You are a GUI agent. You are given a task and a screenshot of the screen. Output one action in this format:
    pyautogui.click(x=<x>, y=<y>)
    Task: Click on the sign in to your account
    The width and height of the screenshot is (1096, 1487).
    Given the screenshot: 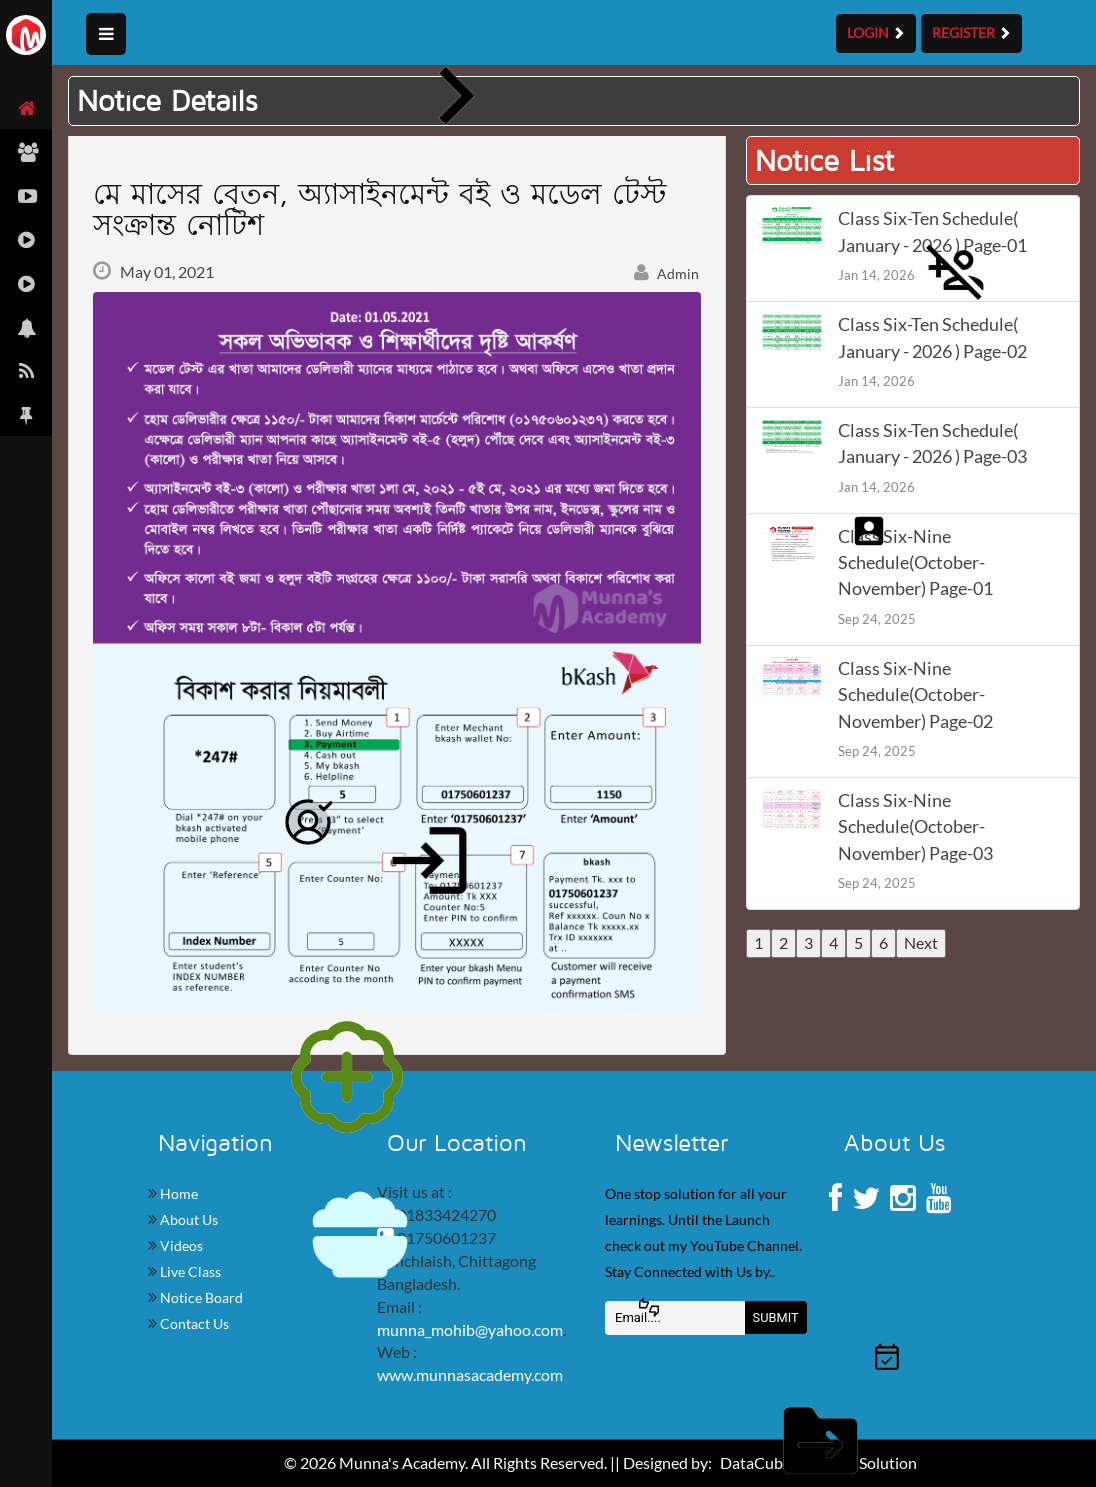 What is the action you would take?
    pyautogui.click(x=429, y=860)
    